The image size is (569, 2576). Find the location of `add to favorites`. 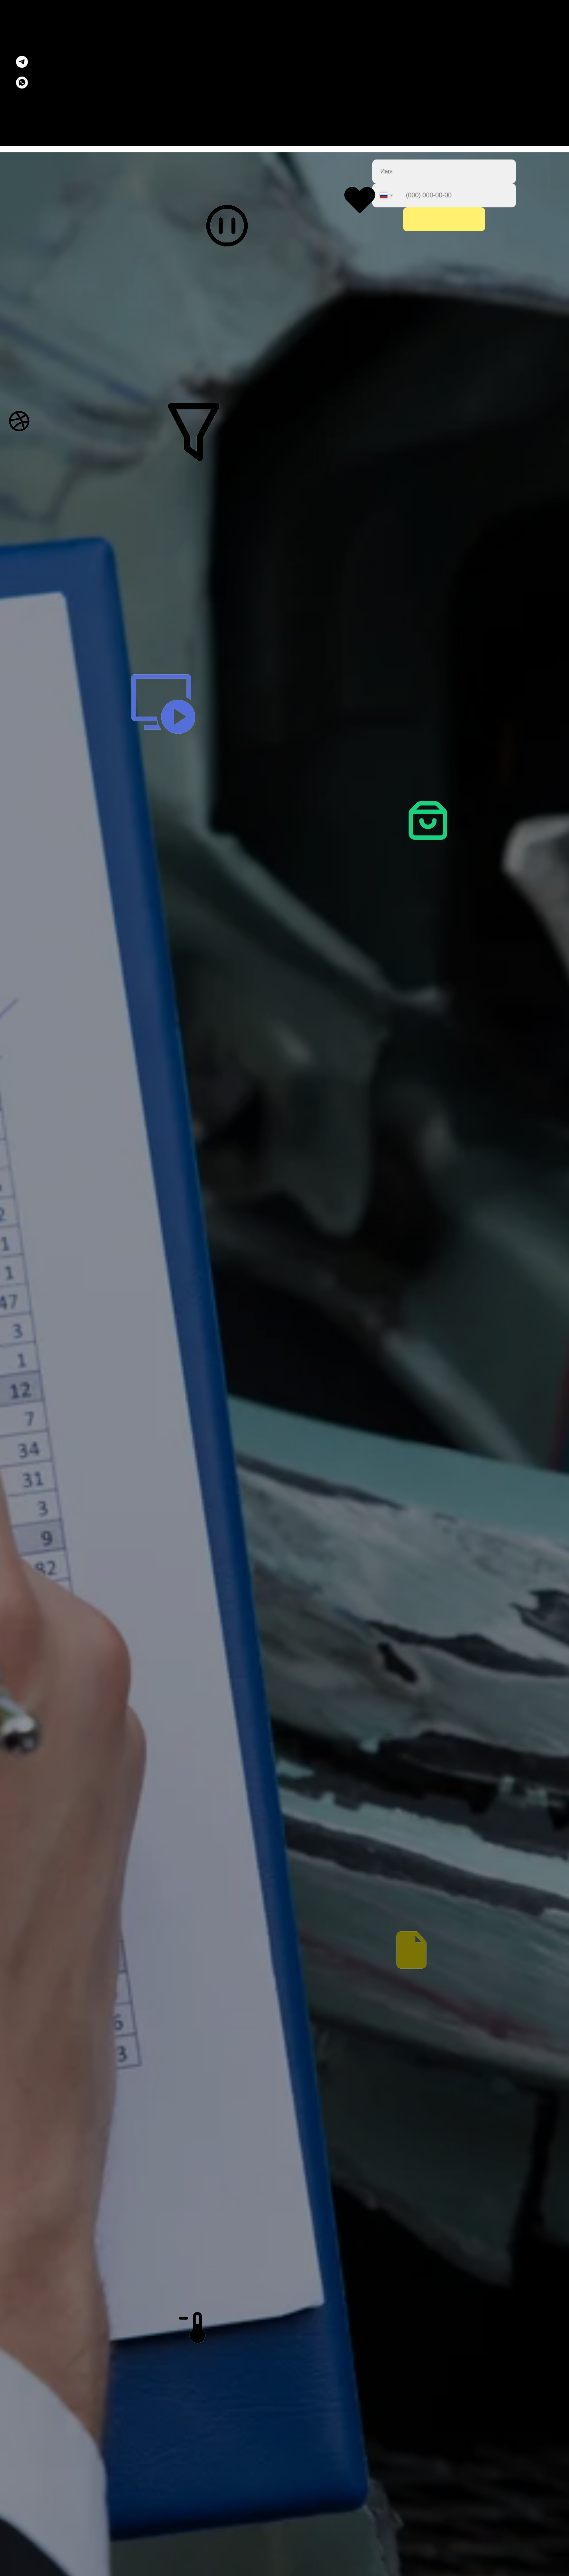

add to favorites is located at coordinates (360, 199).